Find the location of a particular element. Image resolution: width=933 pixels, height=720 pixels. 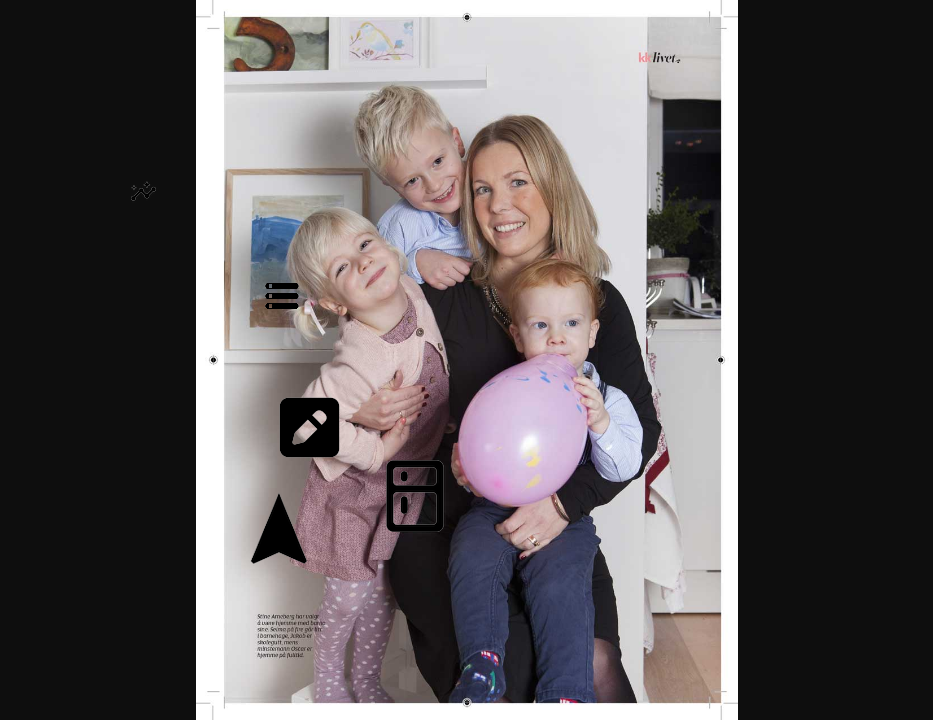

access kitchen appliance controls is located at coordinates (415, 496).